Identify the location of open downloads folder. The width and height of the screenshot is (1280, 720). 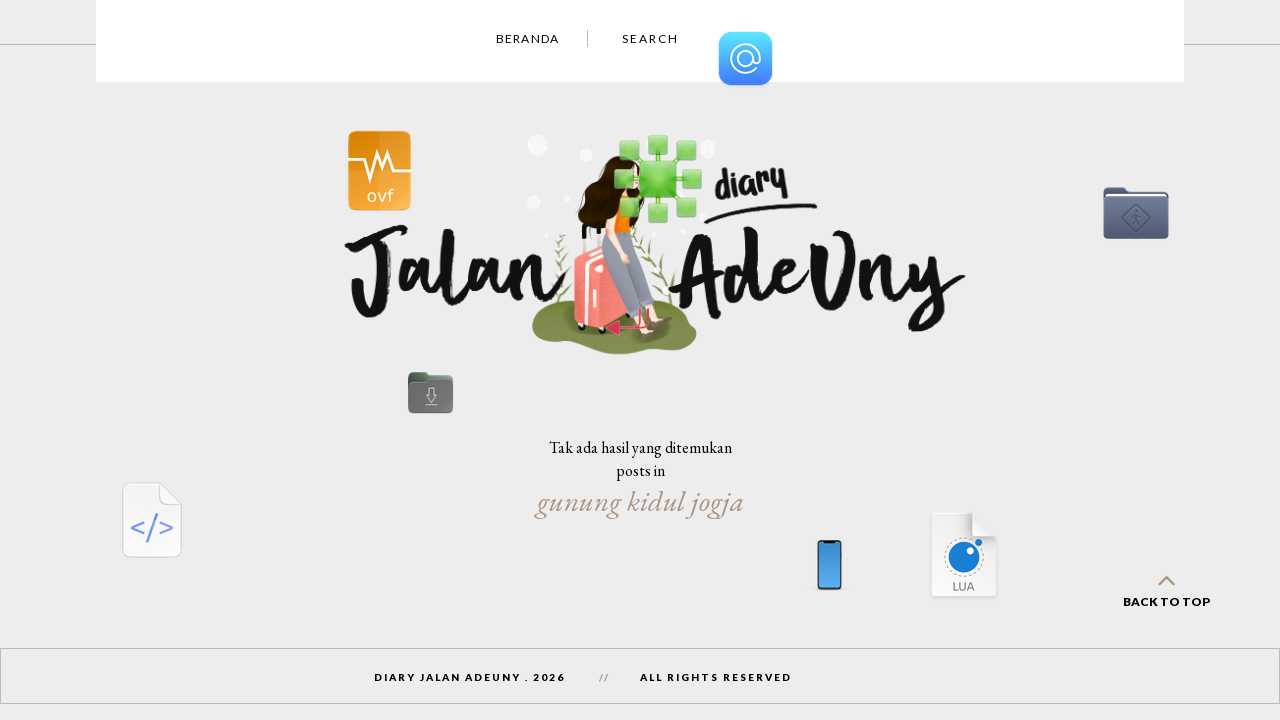
(430, 392).